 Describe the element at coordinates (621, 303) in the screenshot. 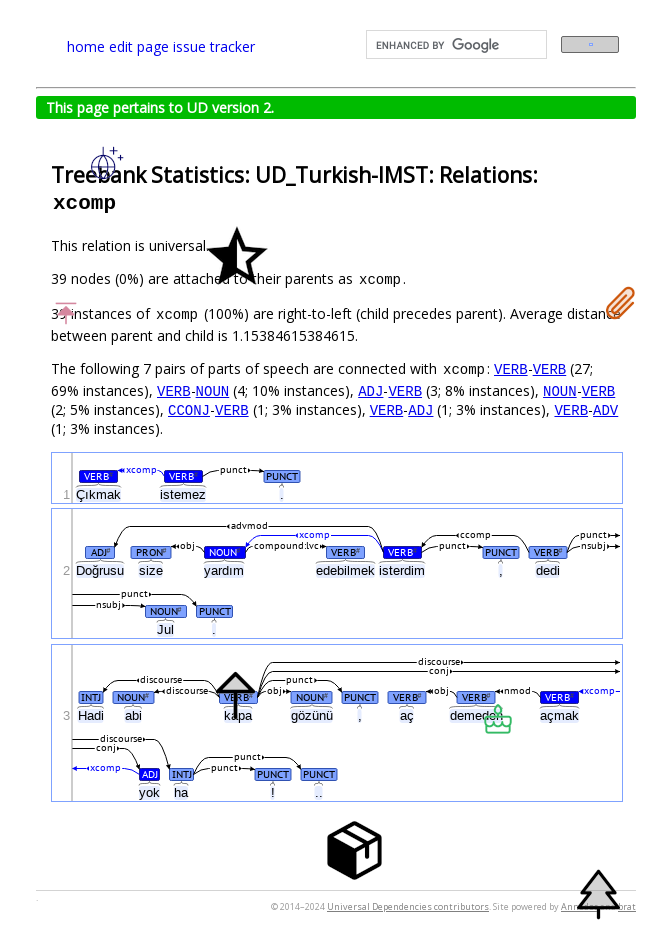

I see `attach a file to your message` at that location.